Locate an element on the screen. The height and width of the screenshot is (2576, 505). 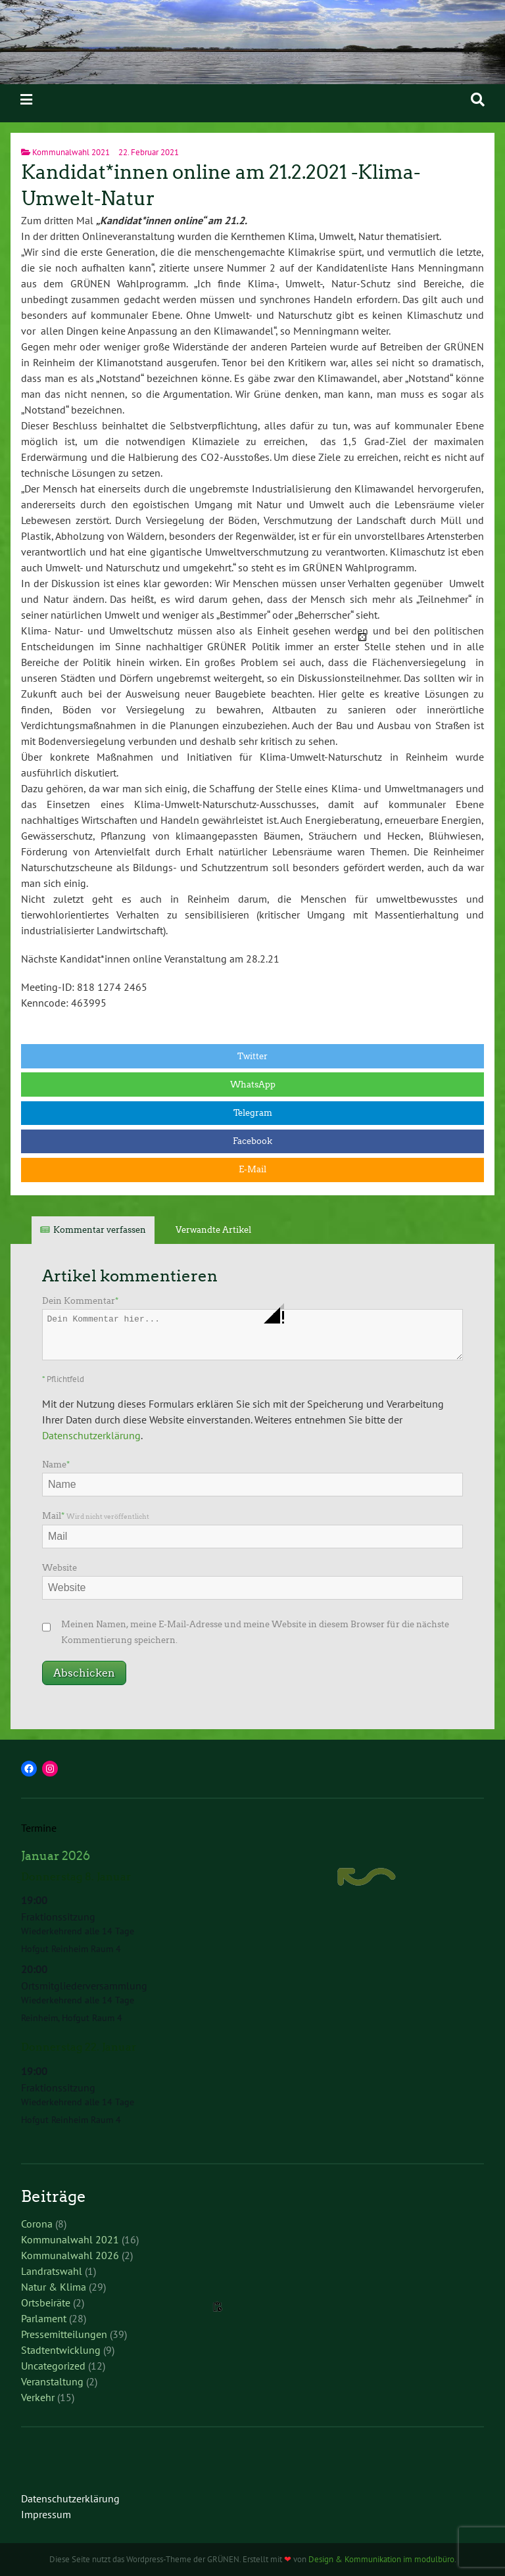
access casino or gambling games is located at coordinates (362, 637).